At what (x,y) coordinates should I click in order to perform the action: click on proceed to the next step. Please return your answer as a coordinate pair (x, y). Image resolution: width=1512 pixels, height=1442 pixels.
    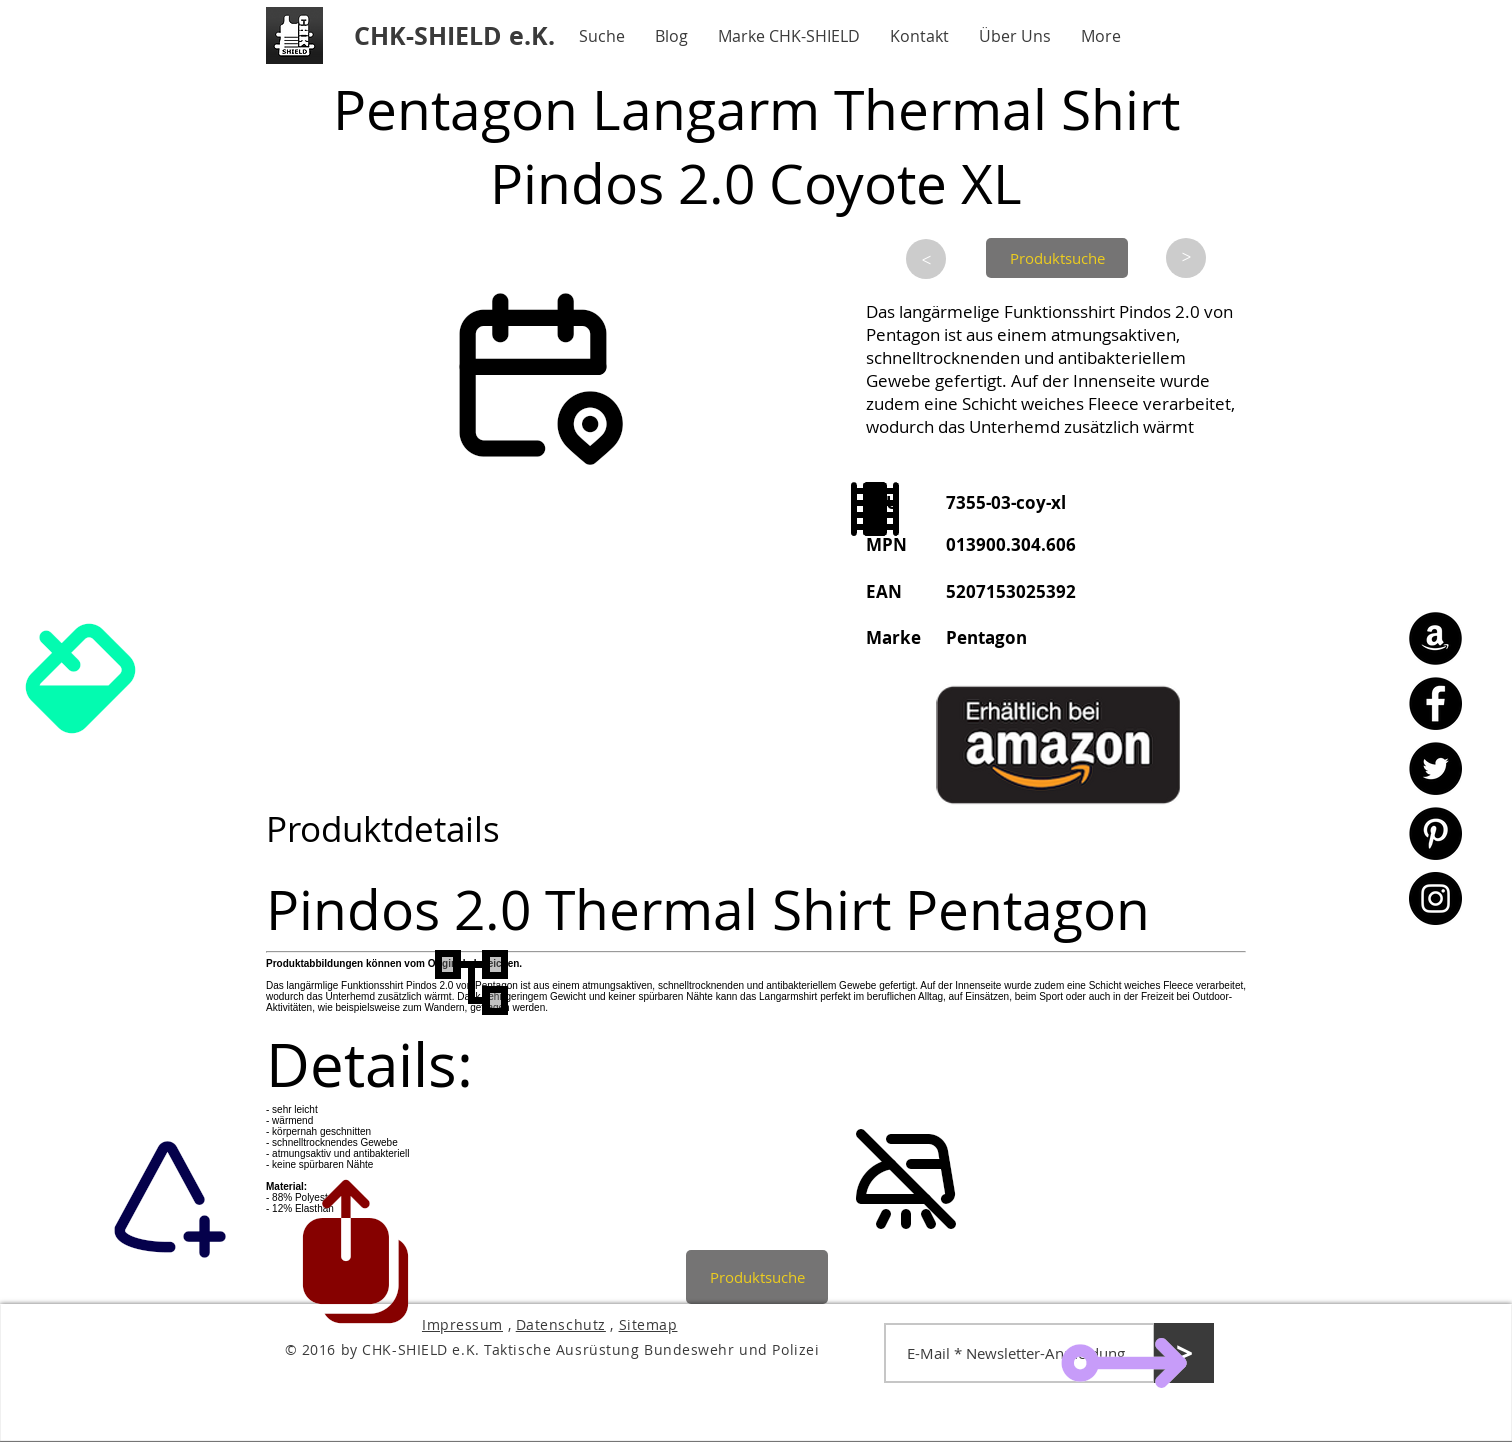
    Looking at the image, I should click on (1124, 1363).